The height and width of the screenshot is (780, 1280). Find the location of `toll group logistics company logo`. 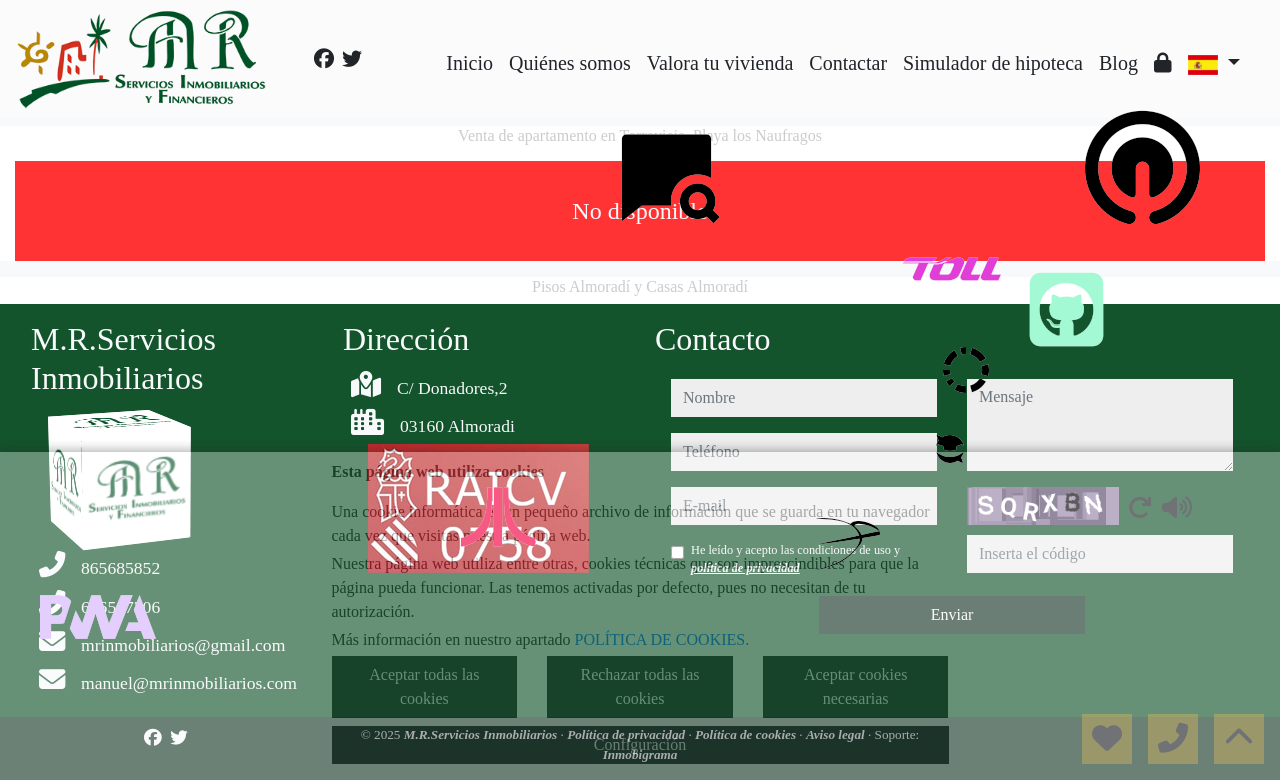

toll group logistics company logo is located at coordinates (952, 269).